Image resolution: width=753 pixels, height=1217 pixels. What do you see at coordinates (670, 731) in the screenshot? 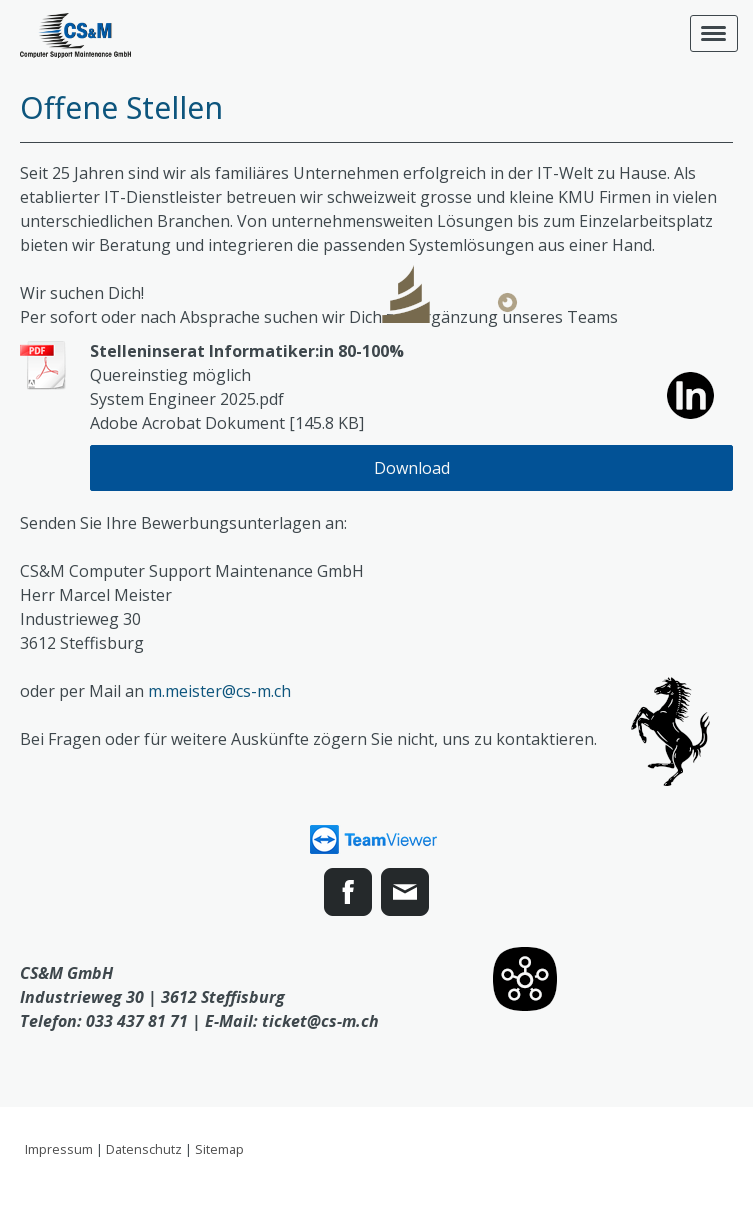
I see `Ferrari brand logo` at bounding box center [670, 731].